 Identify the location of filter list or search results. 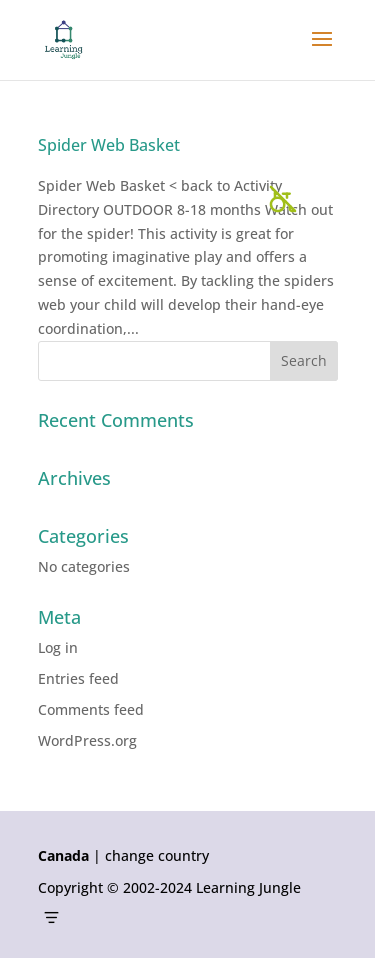
(51, 917).